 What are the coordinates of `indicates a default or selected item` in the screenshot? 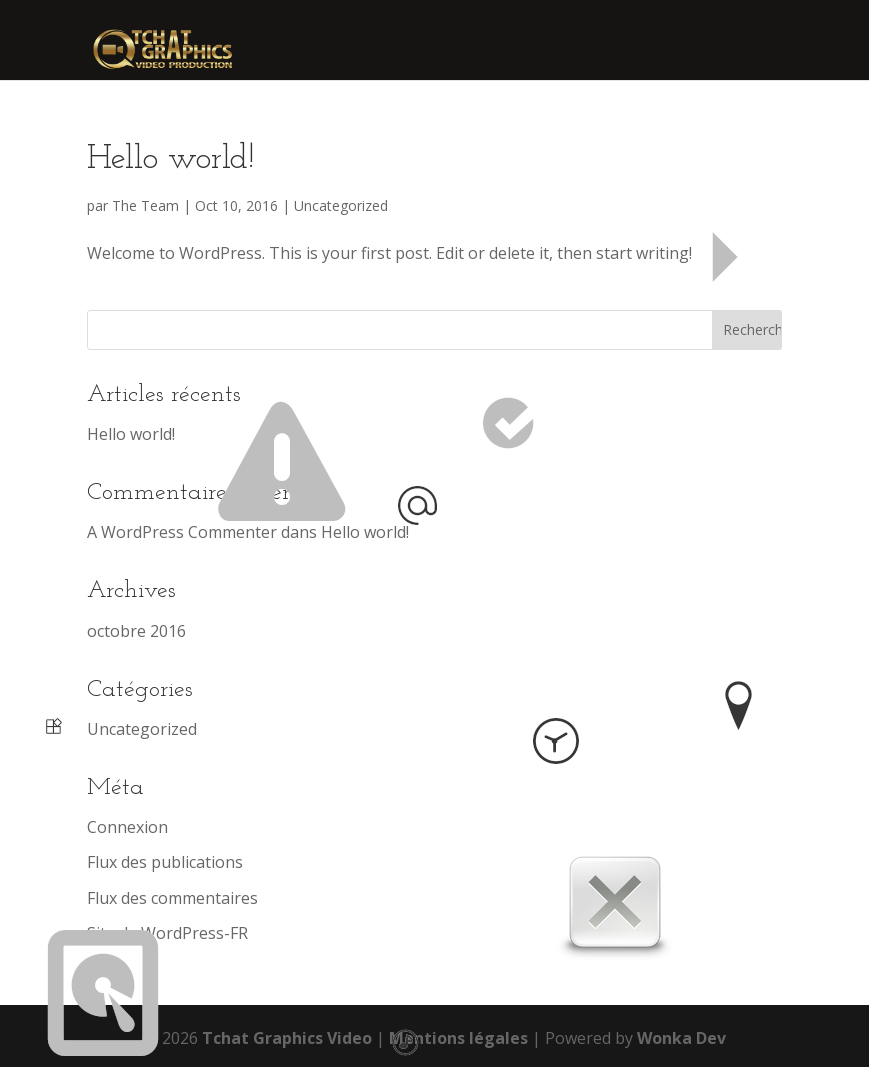 It's located at (508, 423).